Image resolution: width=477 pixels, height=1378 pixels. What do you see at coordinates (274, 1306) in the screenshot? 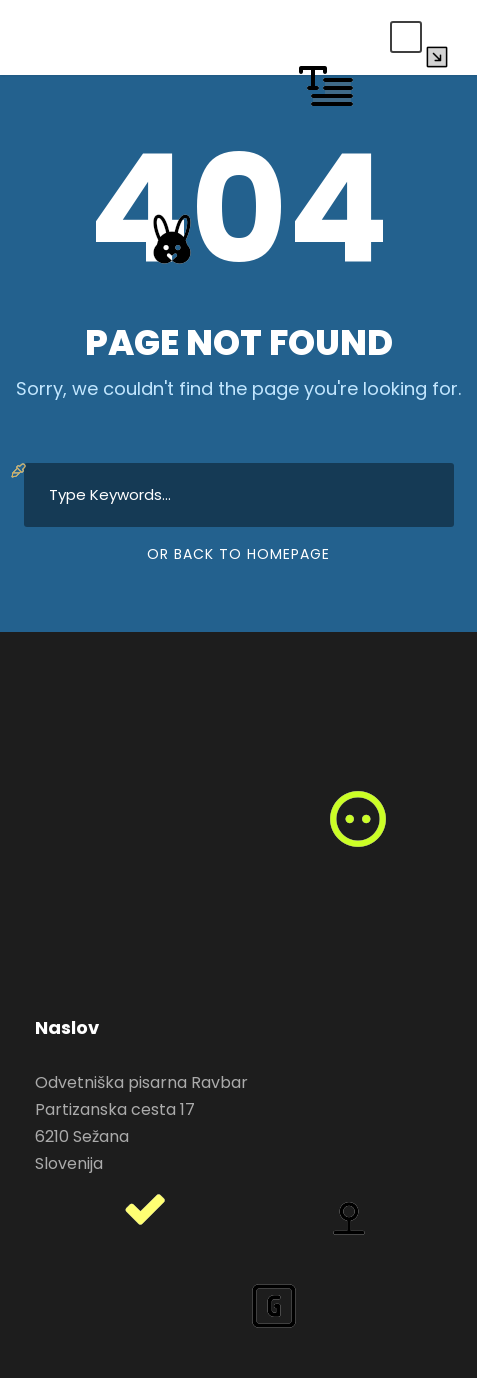
I see `access Google services or integration` at bounding box center [274, 1306].